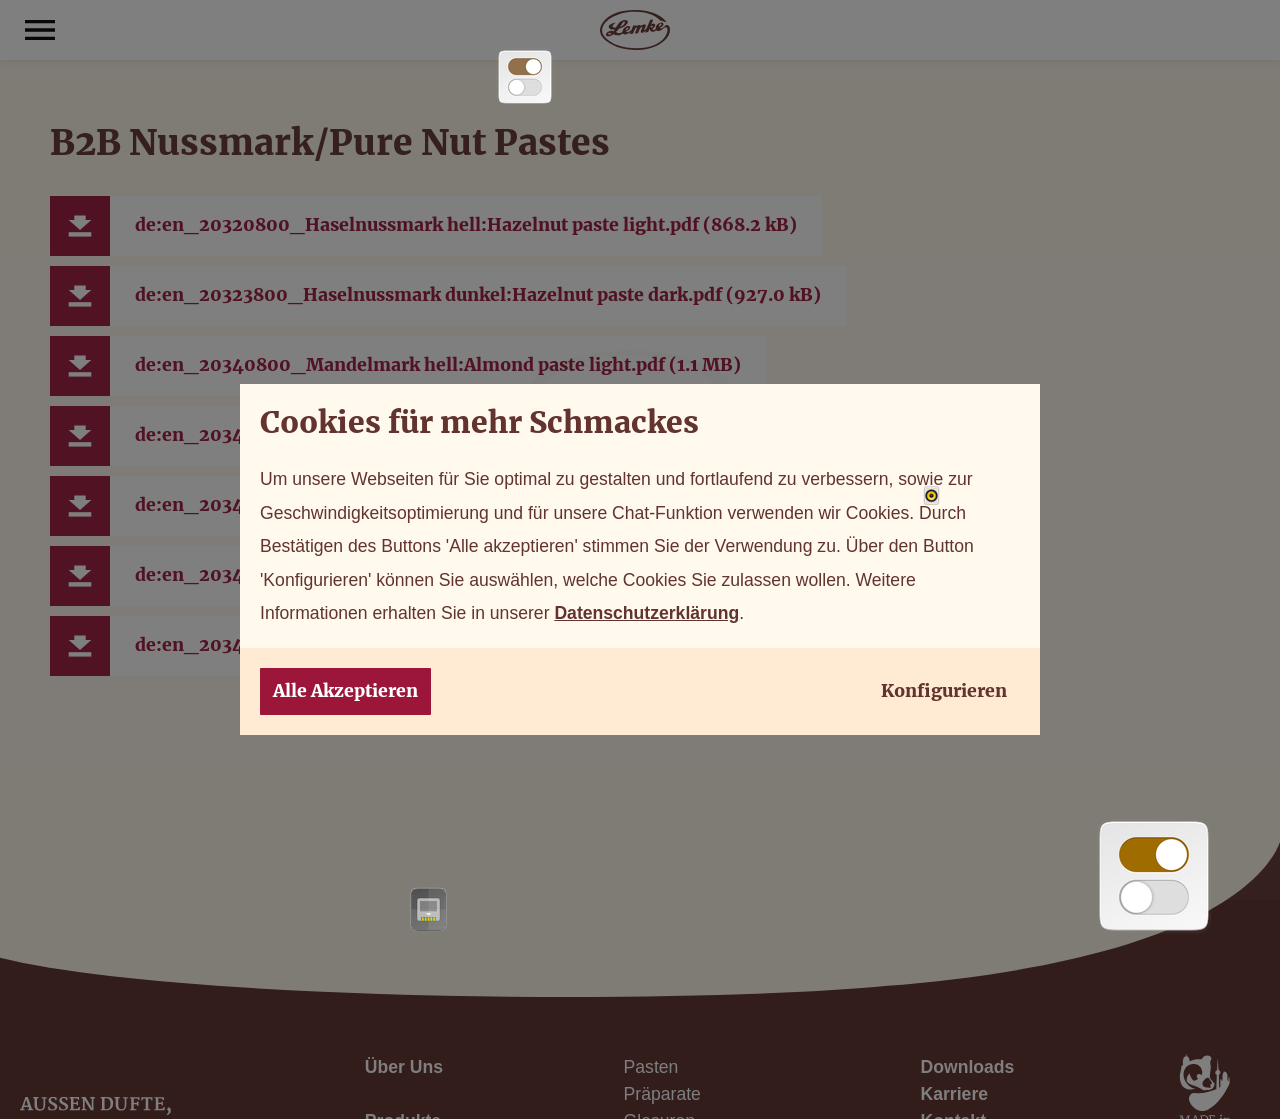 The width and height of the screenshot is (1280, 1119). I want to click on open Rhythmbox music player, so click(931, 495).